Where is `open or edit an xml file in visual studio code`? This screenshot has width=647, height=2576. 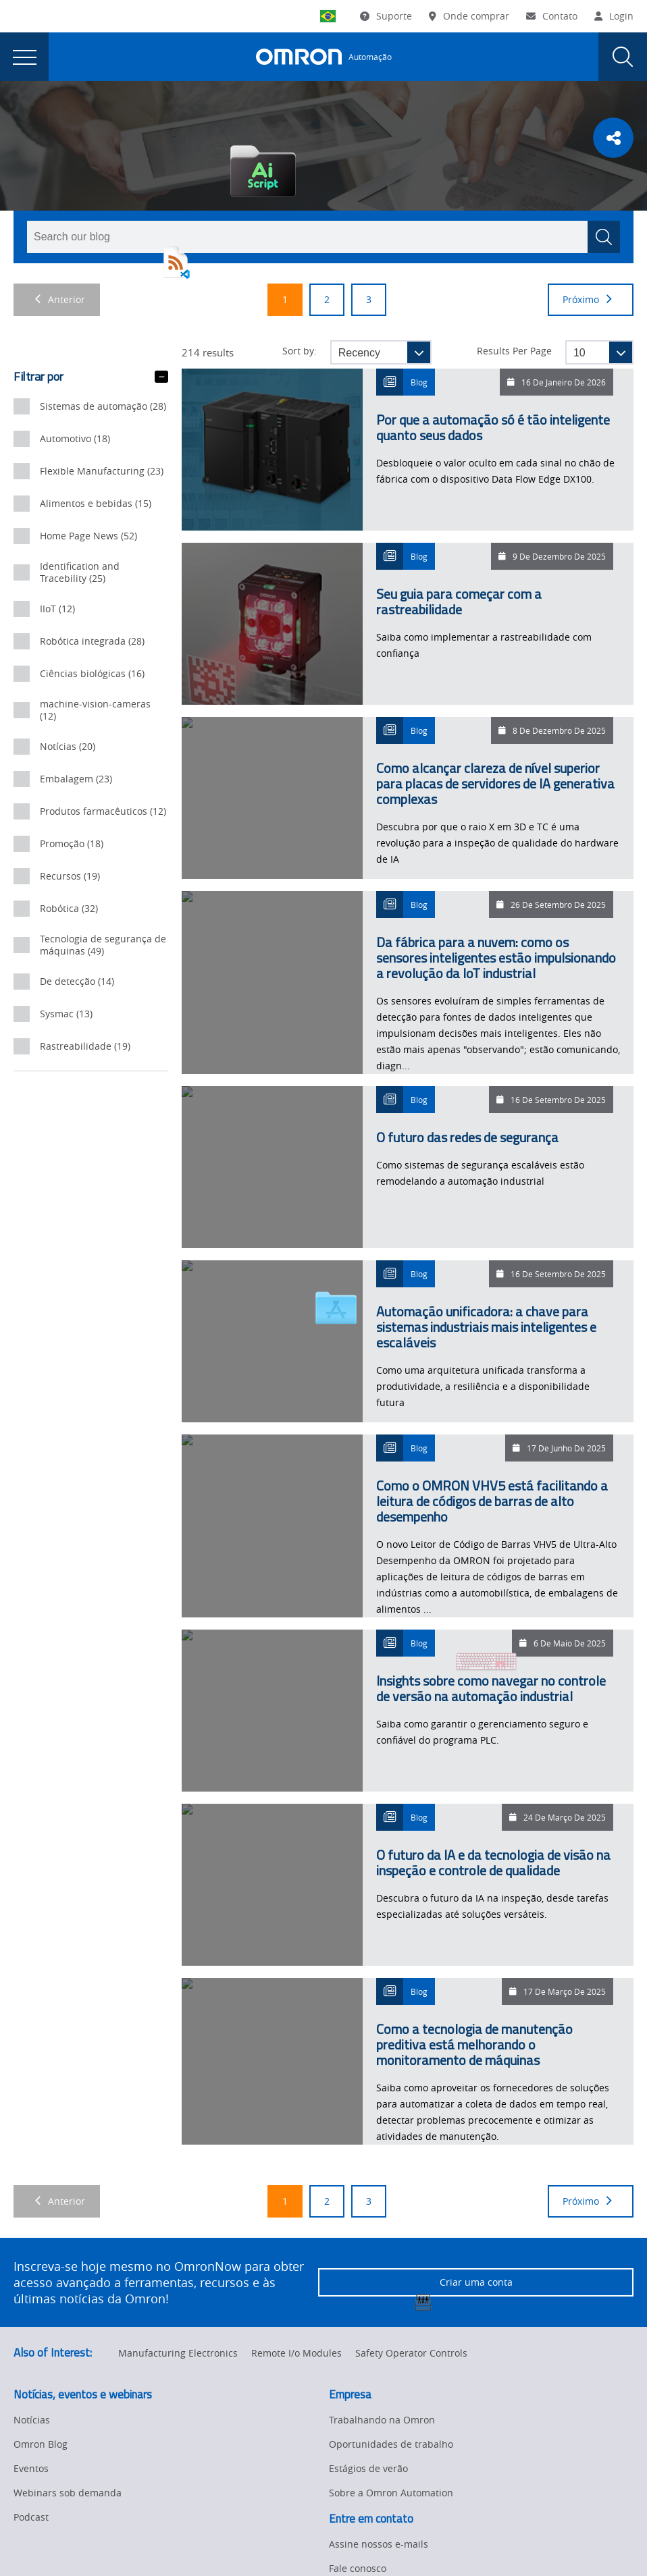
open or edit an xml file in visual studio code is located at coordinates (176, 263).